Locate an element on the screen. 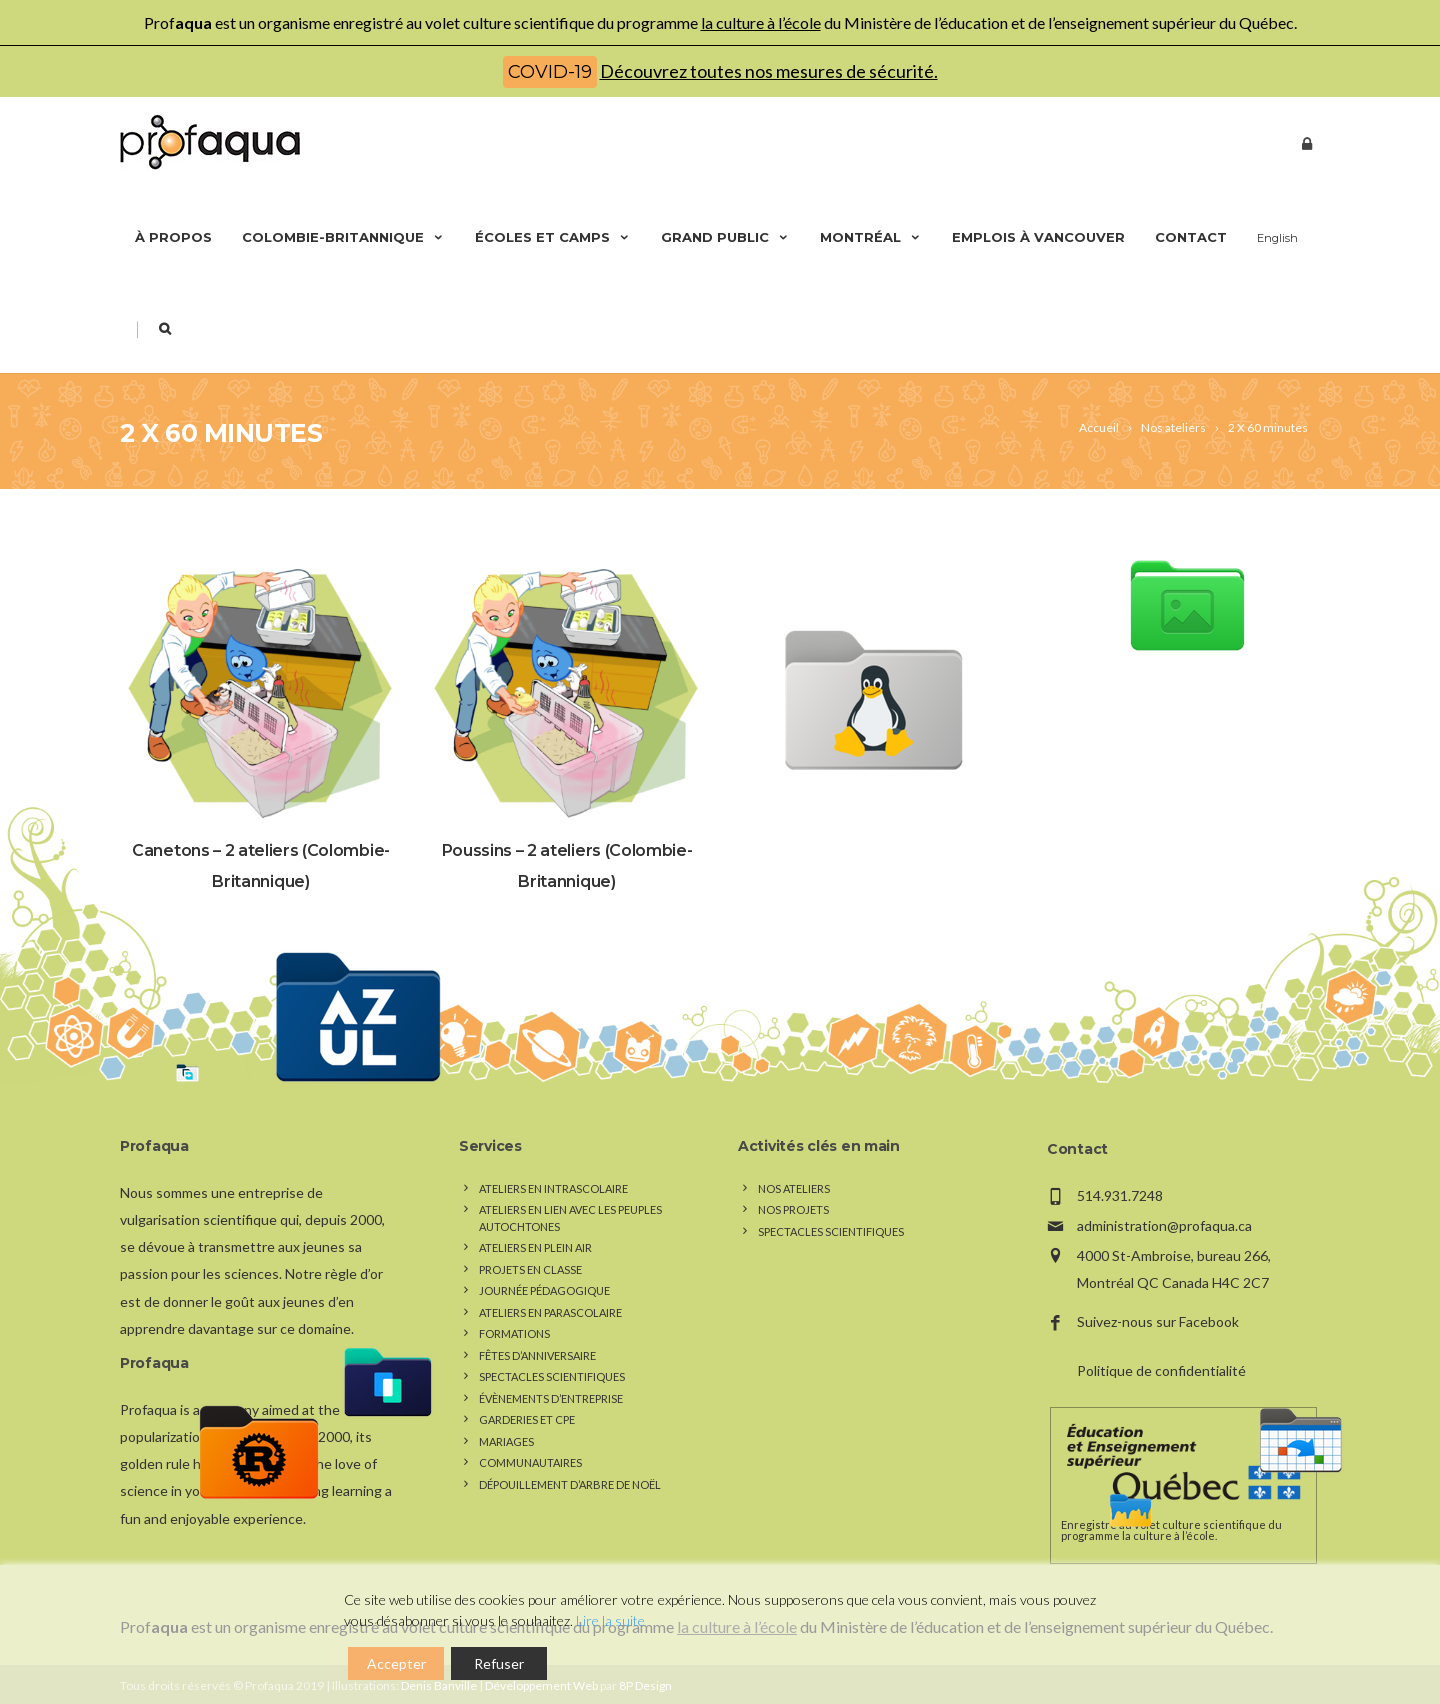  open linux files folder is located at coordinates (873, 705).